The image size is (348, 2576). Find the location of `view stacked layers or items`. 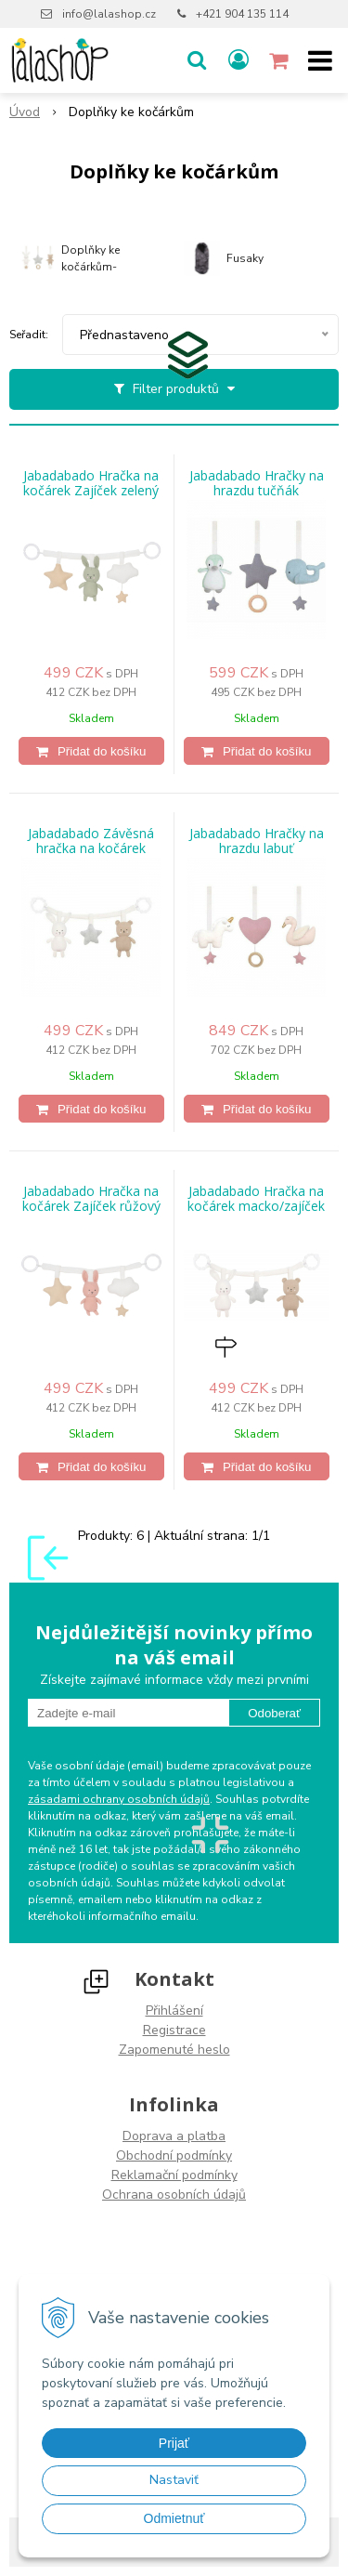

view stacked layers or items is located at coordinates (187, 355).